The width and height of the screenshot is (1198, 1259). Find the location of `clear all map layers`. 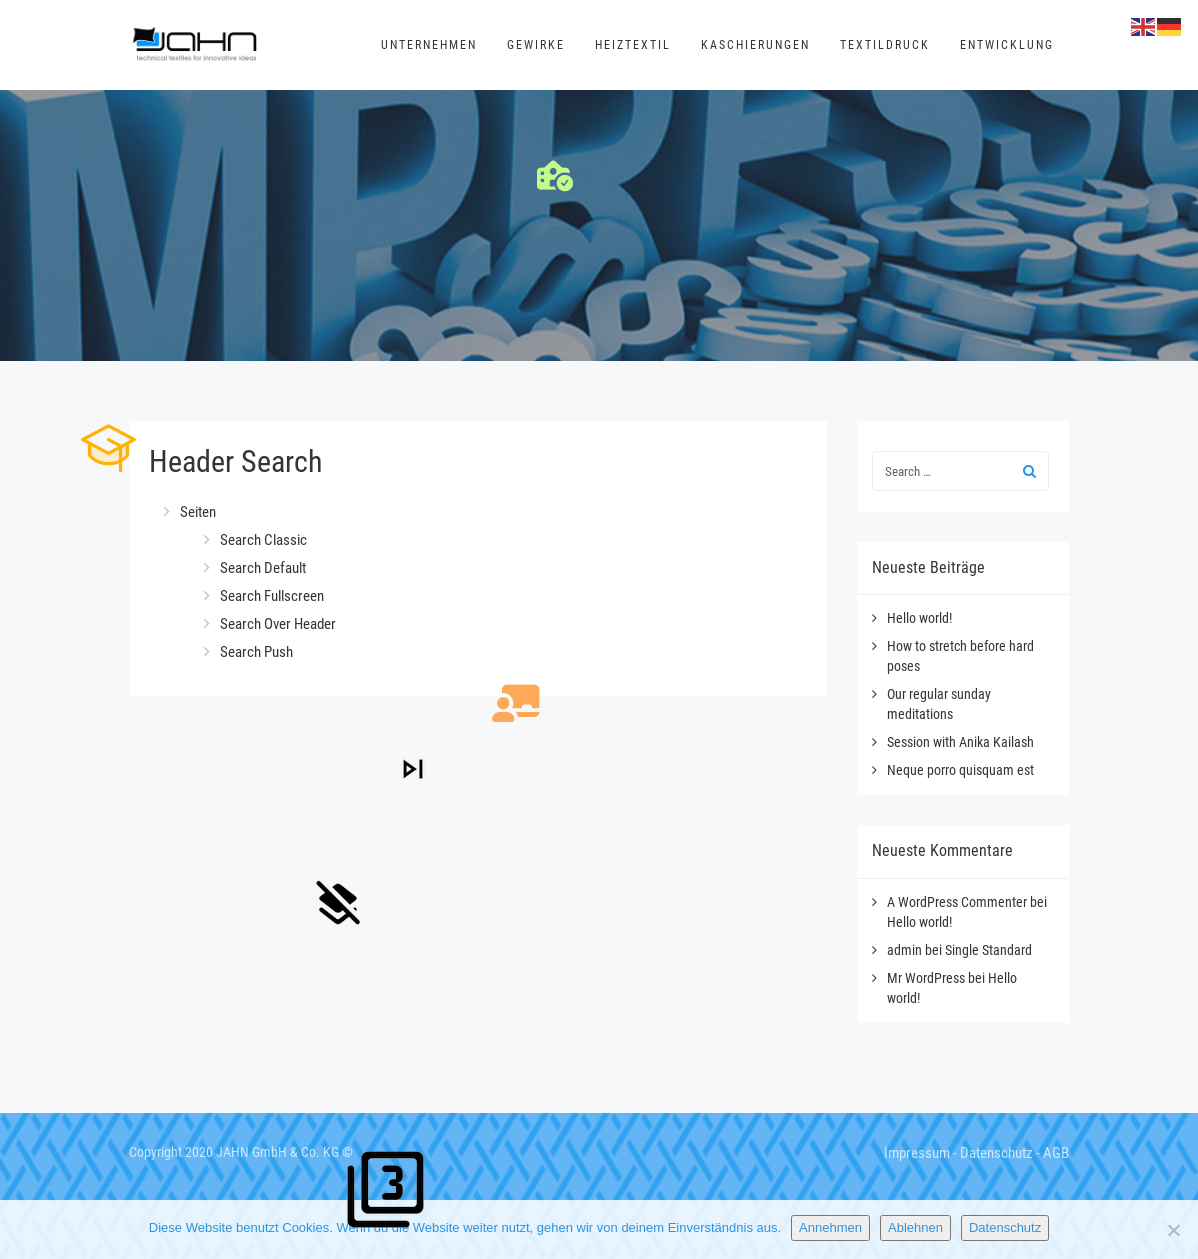

clear all map layers is located at coordinates (338, 905).